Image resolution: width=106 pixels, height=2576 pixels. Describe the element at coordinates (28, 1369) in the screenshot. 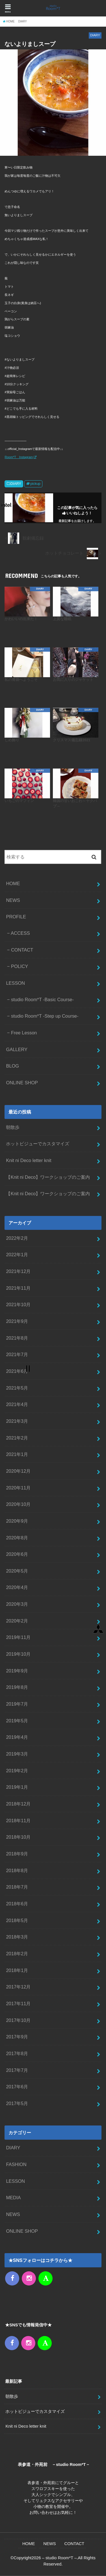

I see `open the ElevenLabs app` at that location.